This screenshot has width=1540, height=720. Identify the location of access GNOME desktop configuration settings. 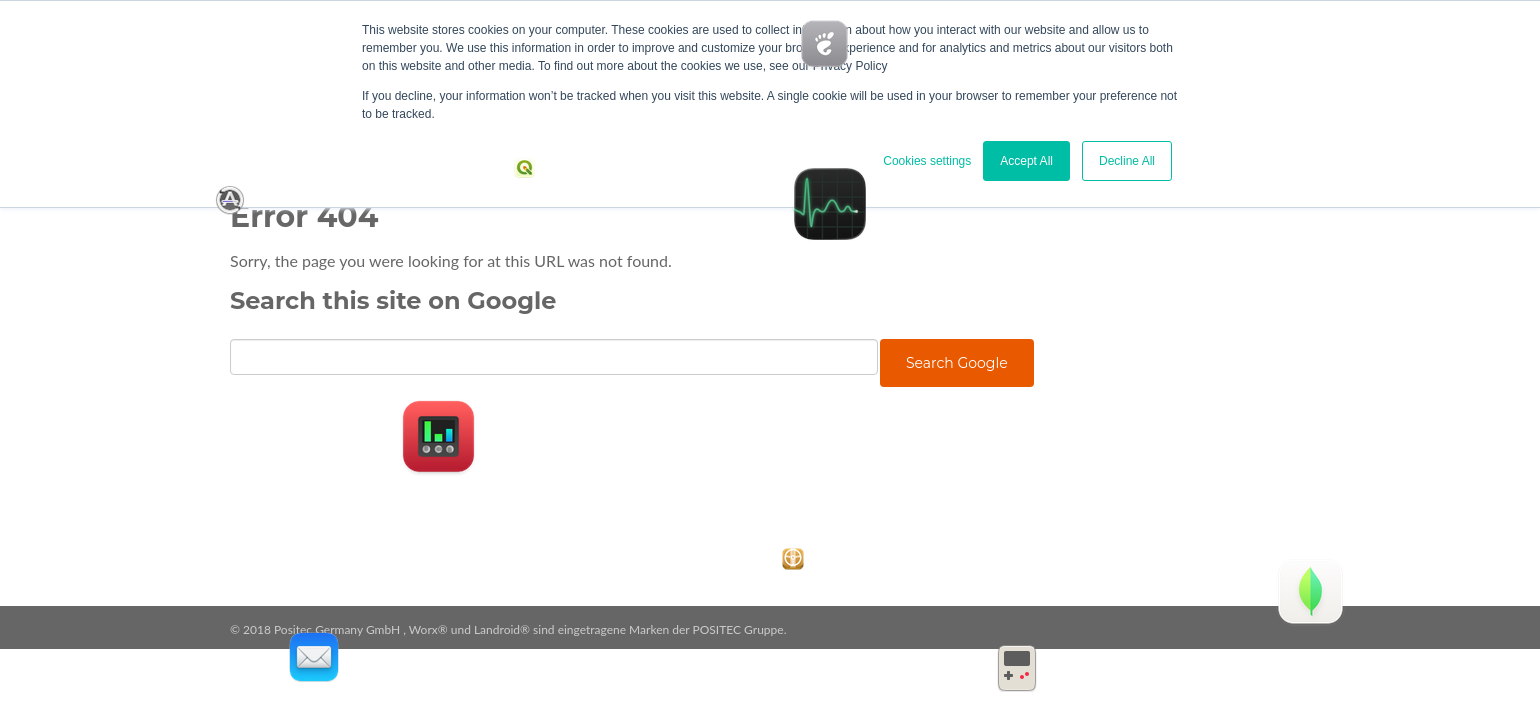
(824, 44).